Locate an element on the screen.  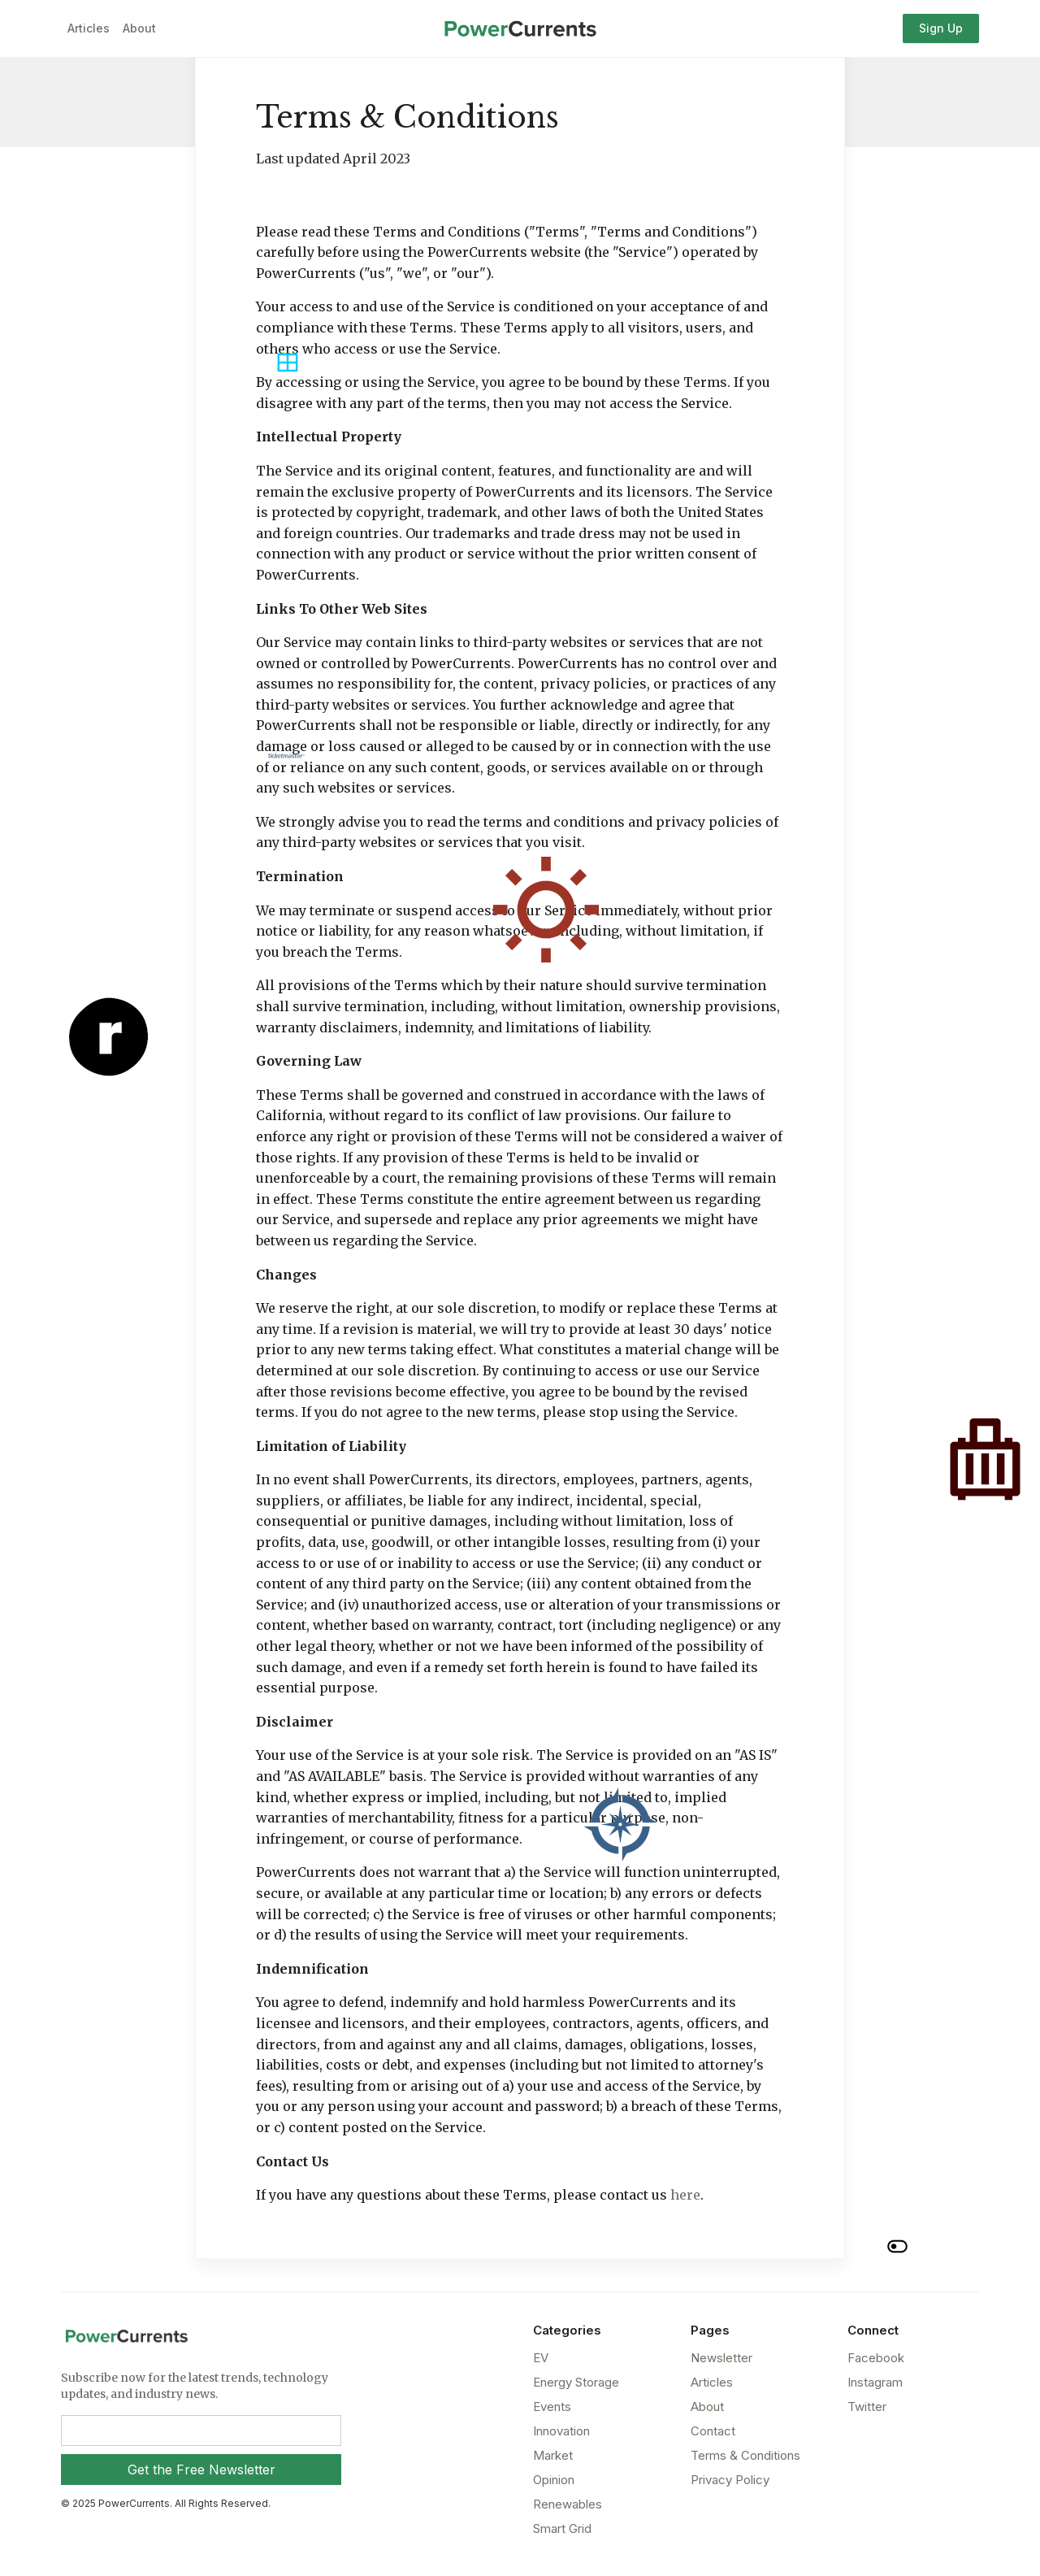
open the Ravelry app is located at coordinates (108, 1036).